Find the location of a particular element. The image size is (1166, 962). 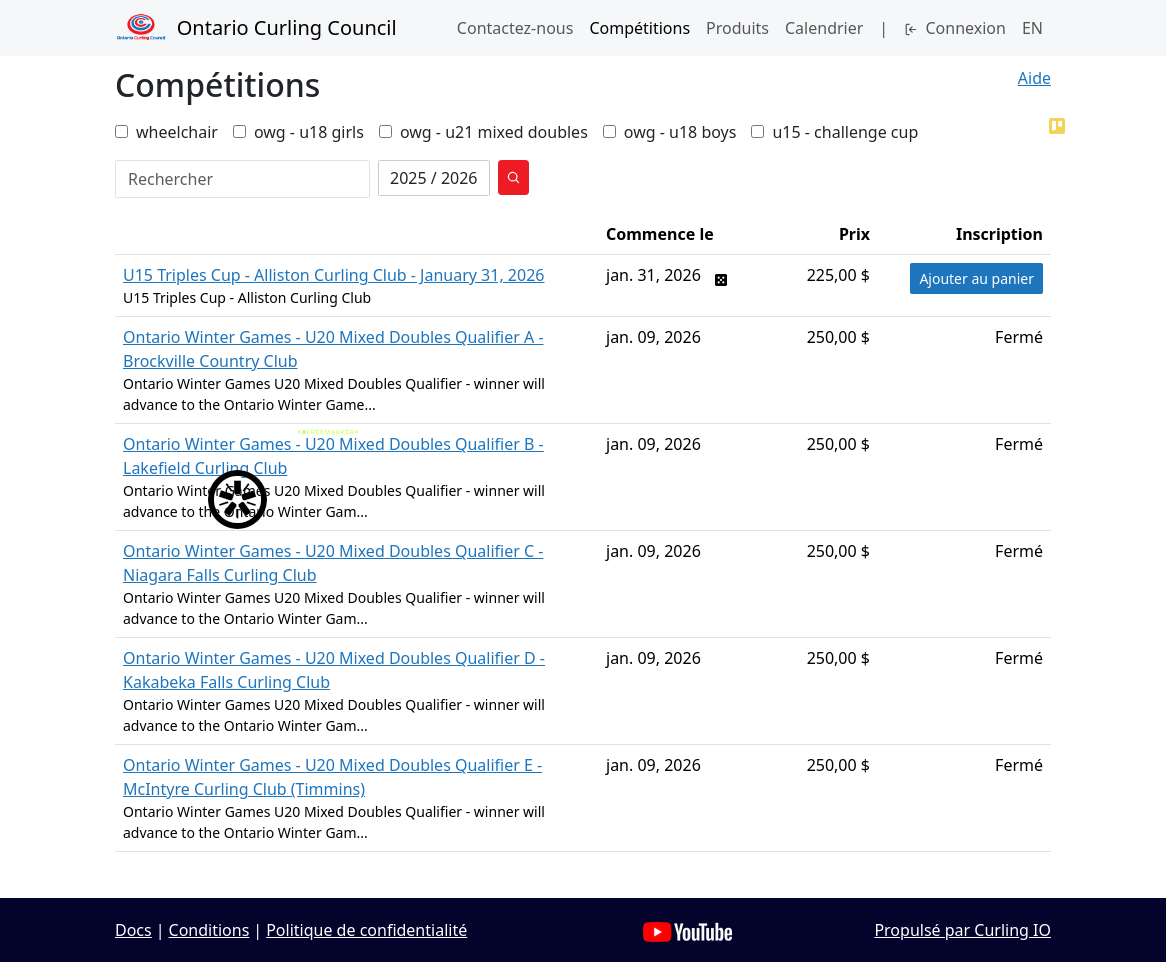

apache freemarker template engine logo is located at coordinates (328, 432).